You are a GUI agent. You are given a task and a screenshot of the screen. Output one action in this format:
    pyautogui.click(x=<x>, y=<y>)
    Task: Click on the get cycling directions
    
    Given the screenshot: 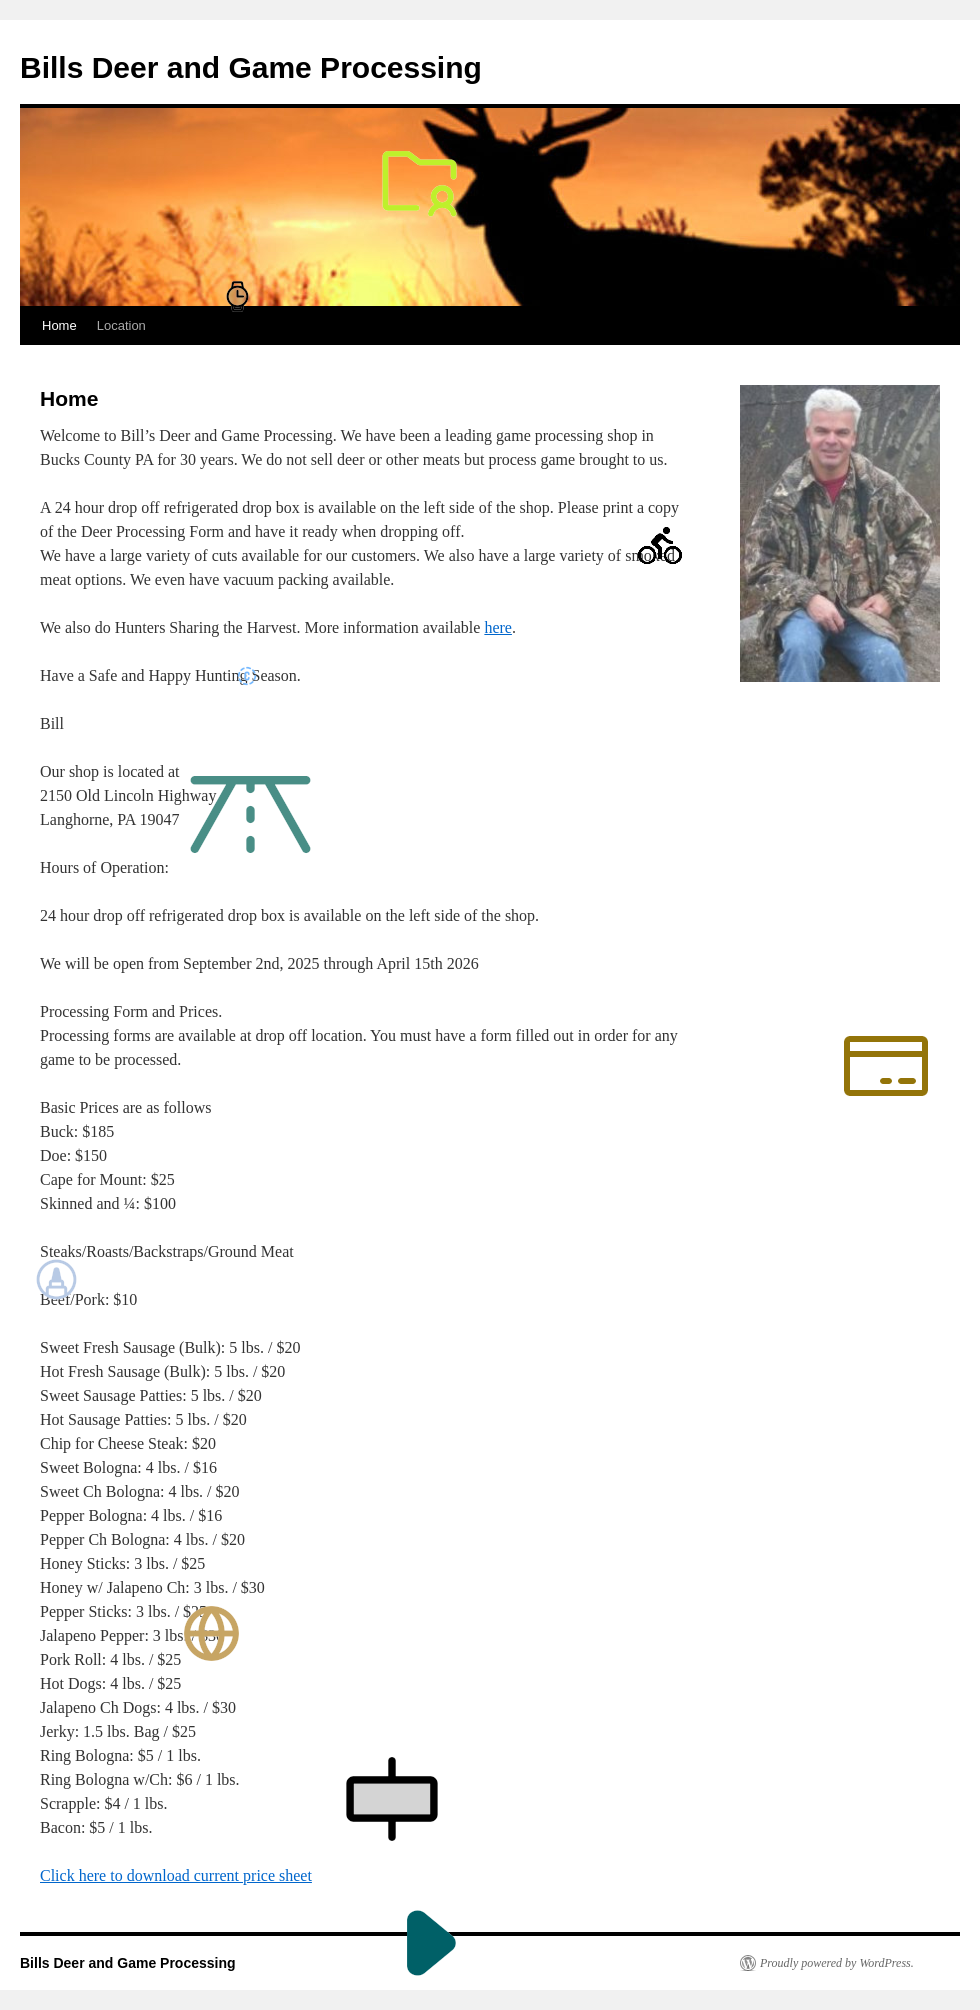 What is the action you would take?
    pyautogui.click(x=660, y=546)
    